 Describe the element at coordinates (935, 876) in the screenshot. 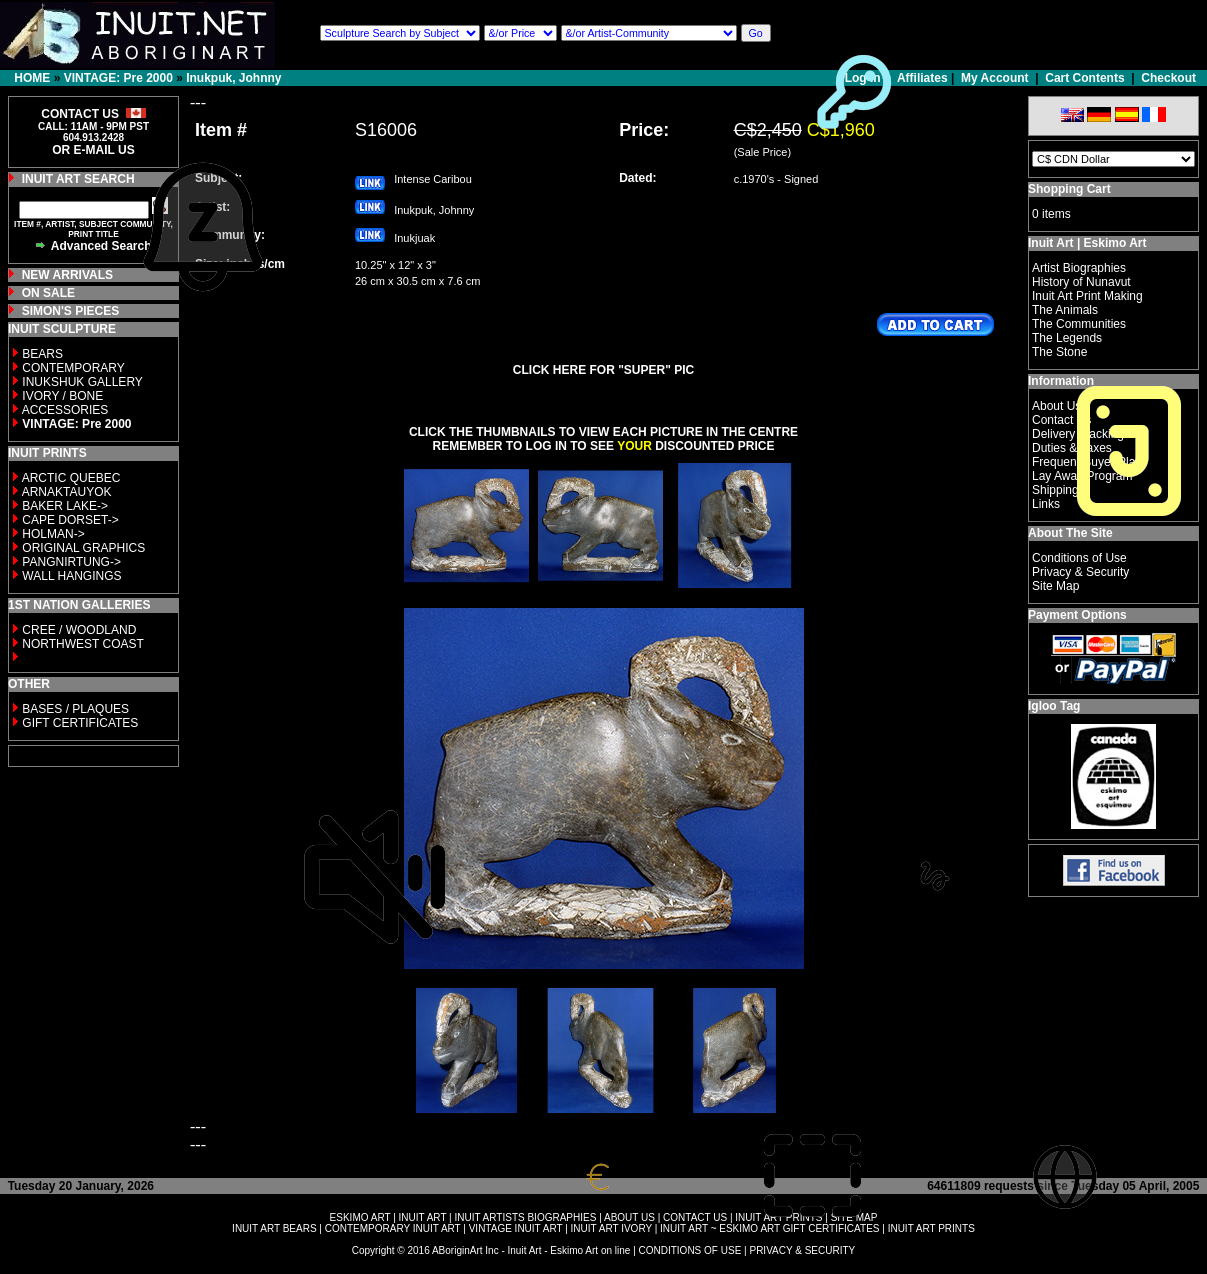

I see `draw or write with gesture input` at that location.